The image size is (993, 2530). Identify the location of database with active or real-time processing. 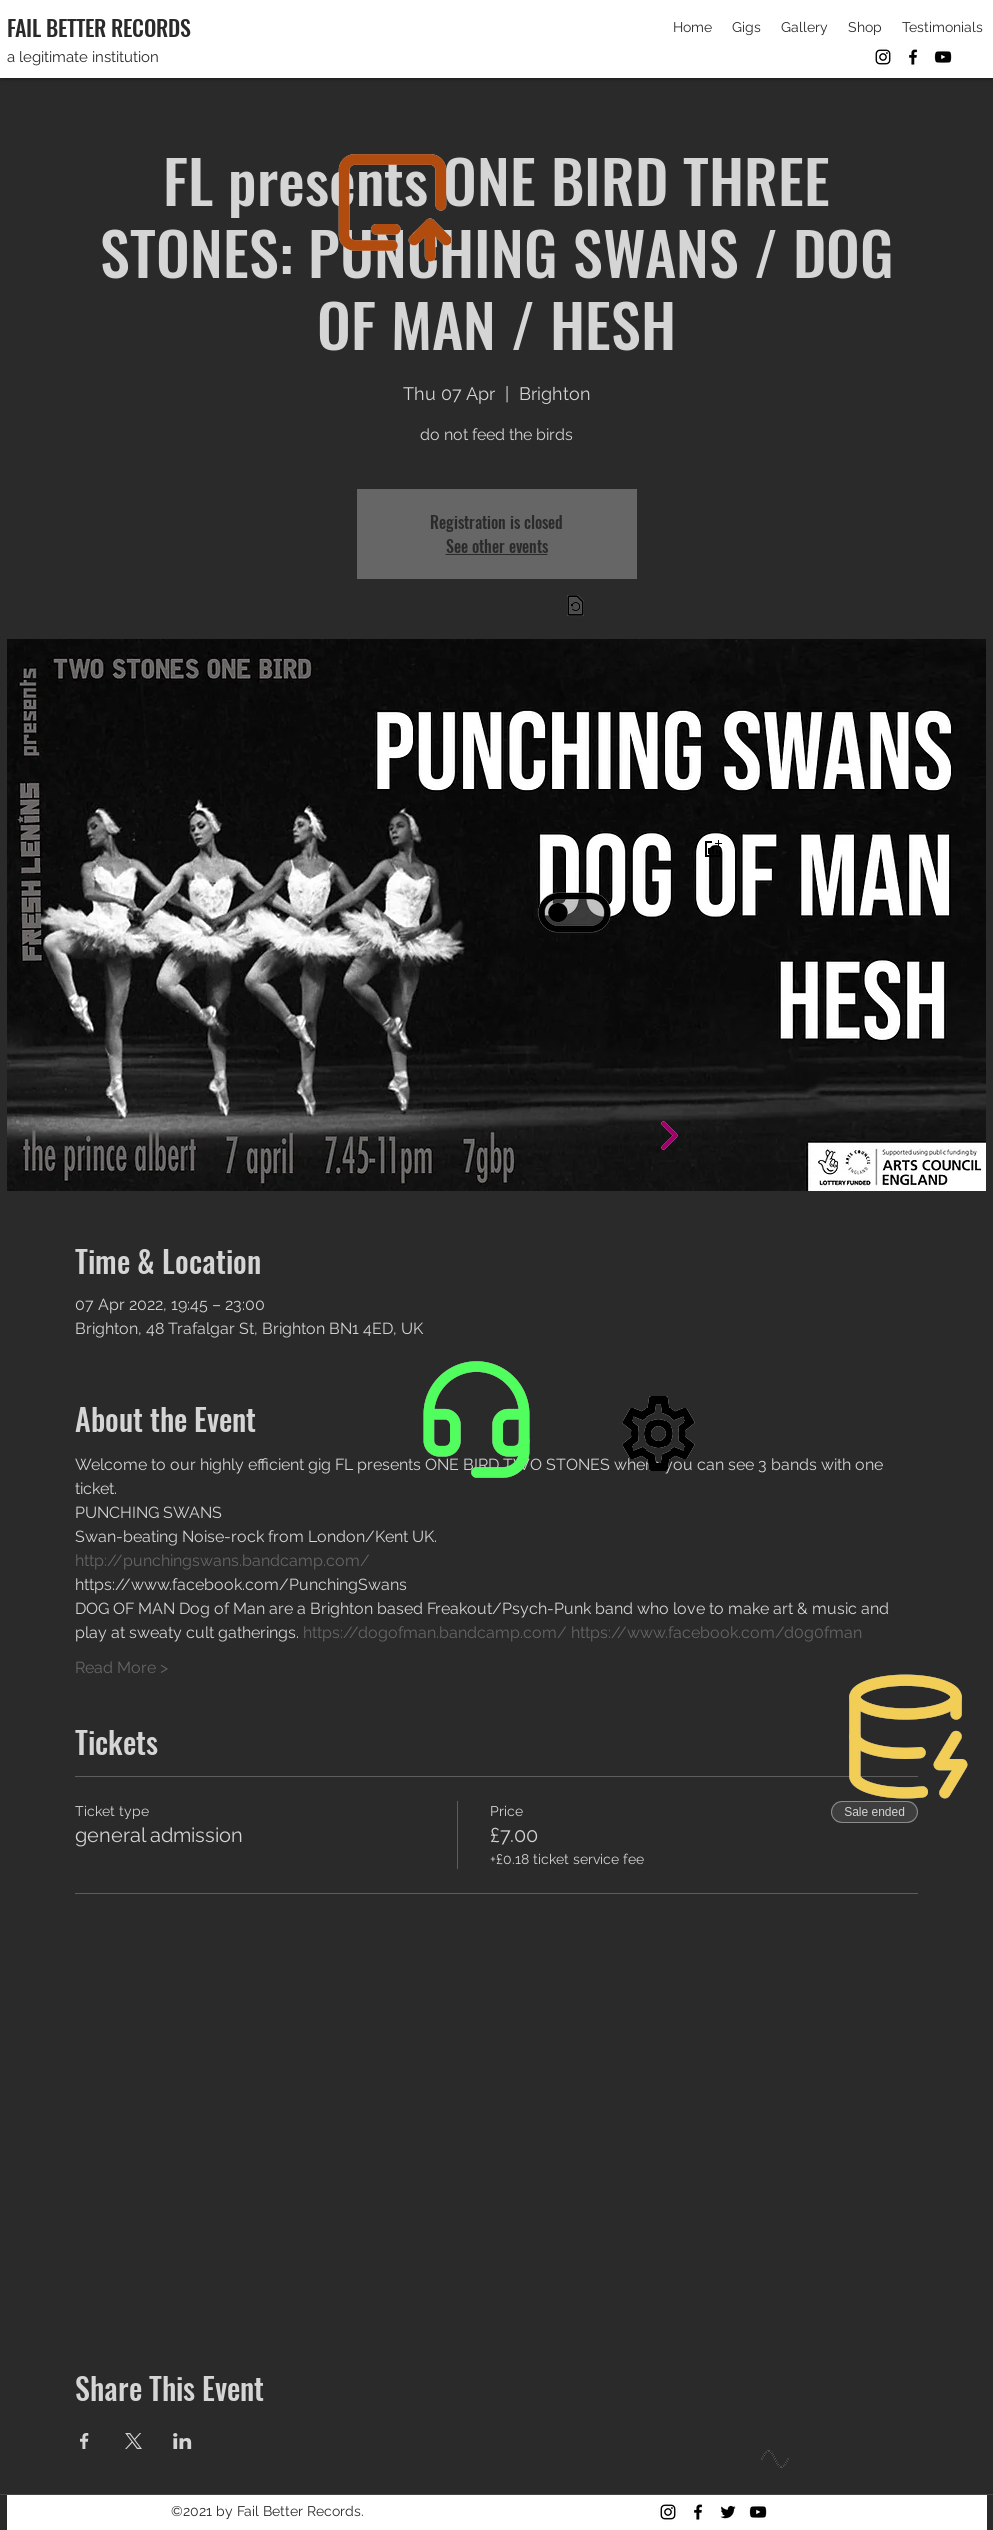
(905, 1736).